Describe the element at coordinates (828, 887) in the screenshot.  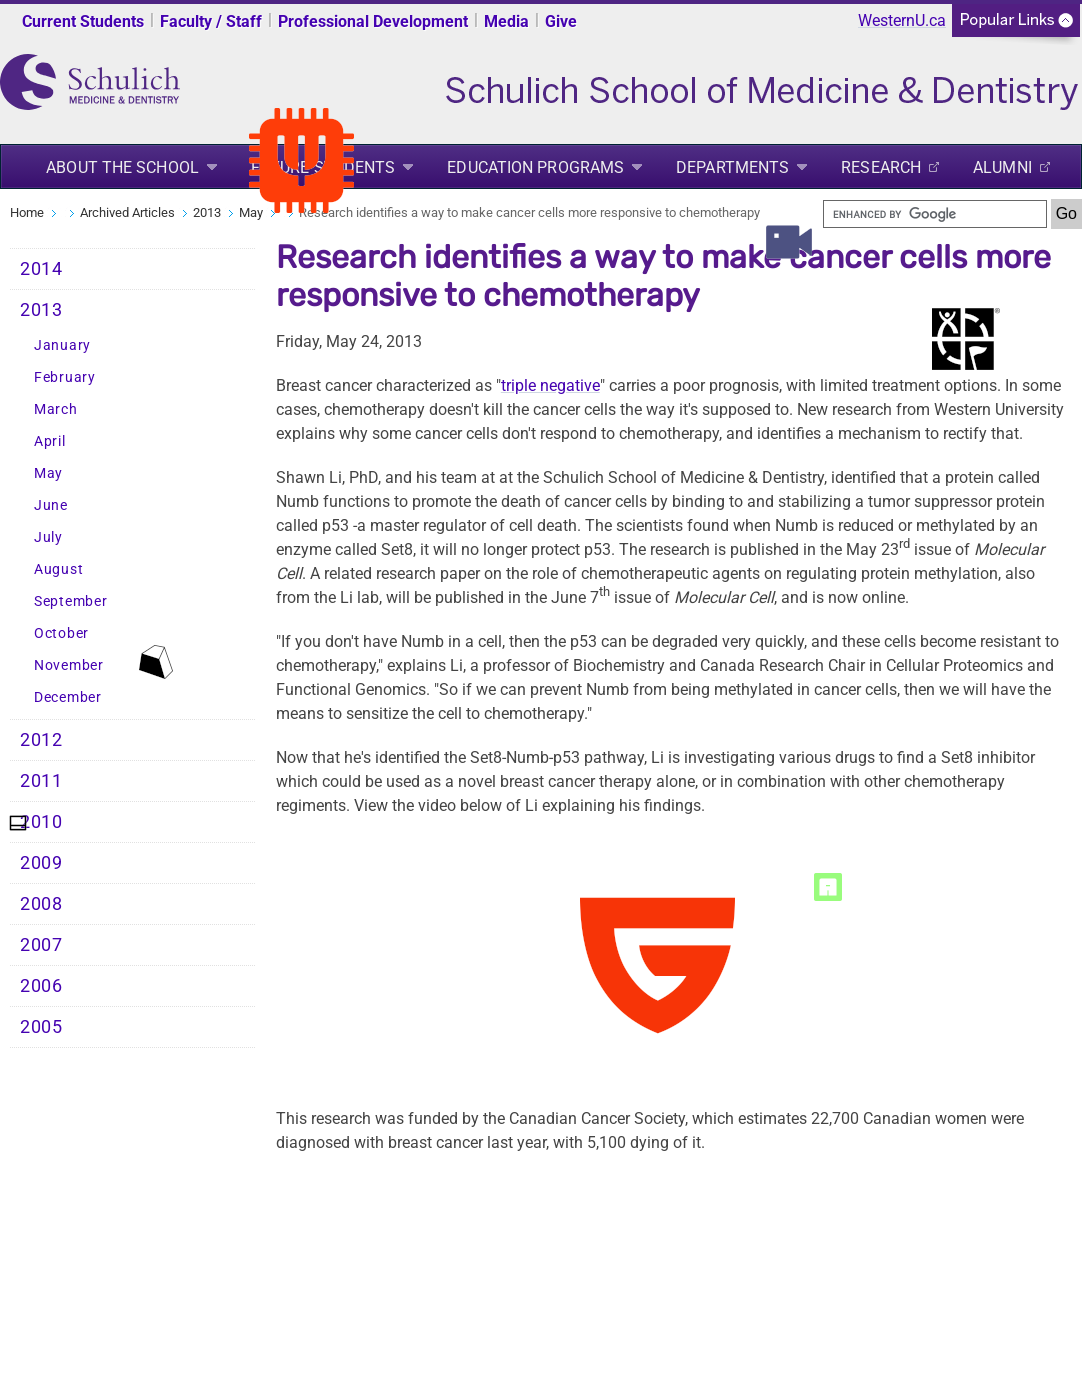
I see `astral brand logo` at that location.